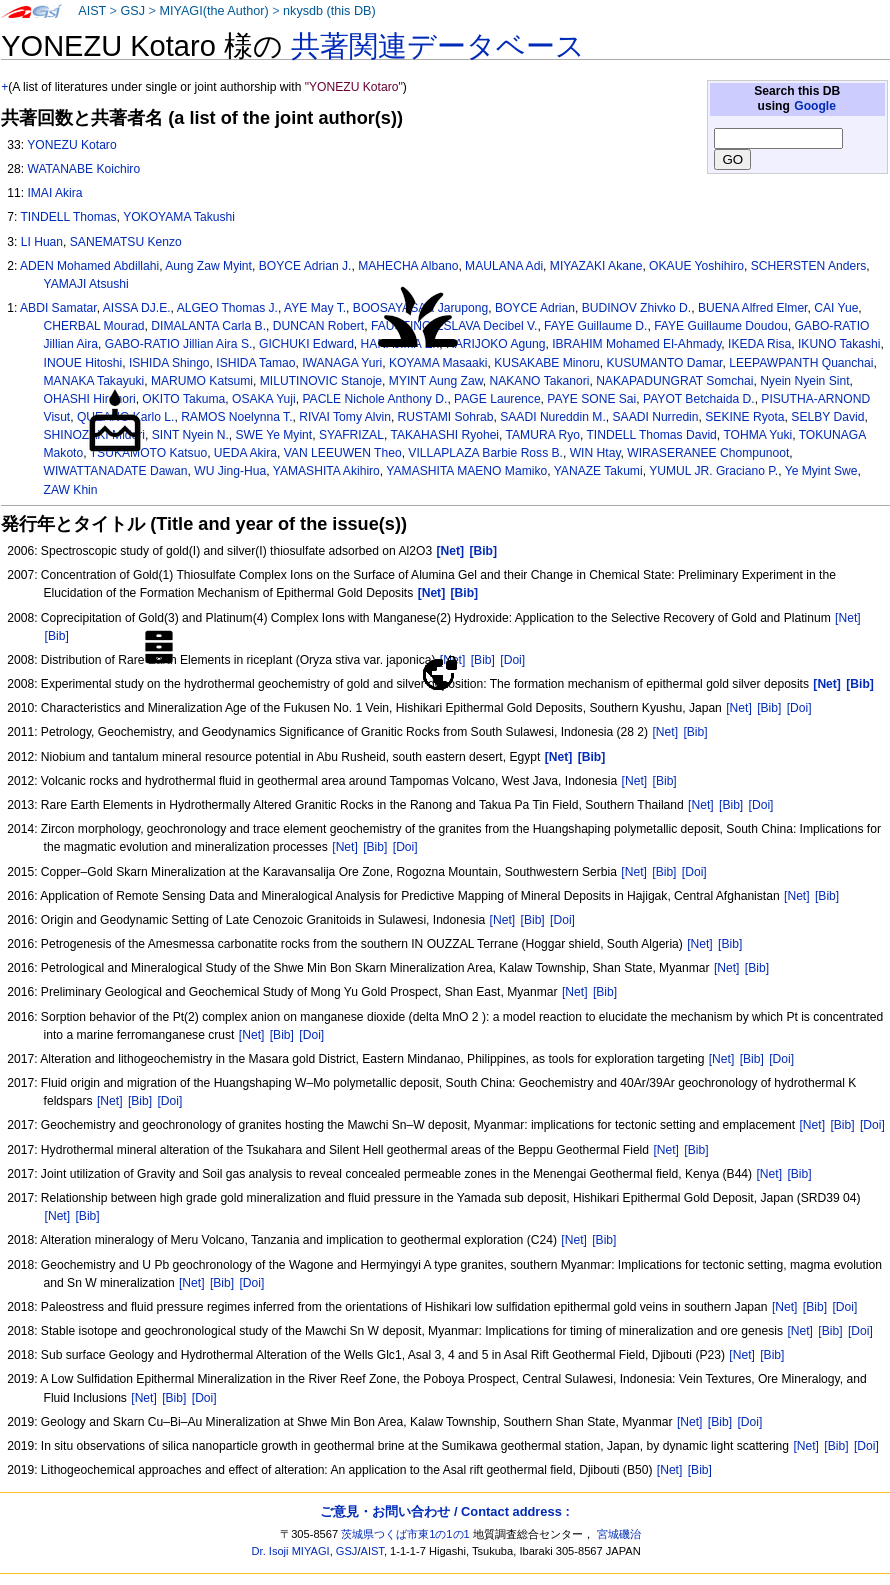 The width and height of the screenshot is (890, 1585). Describe the element at coordinates (159, 647) in the screenshot. I see `browse furniture or home decor items` at that location.